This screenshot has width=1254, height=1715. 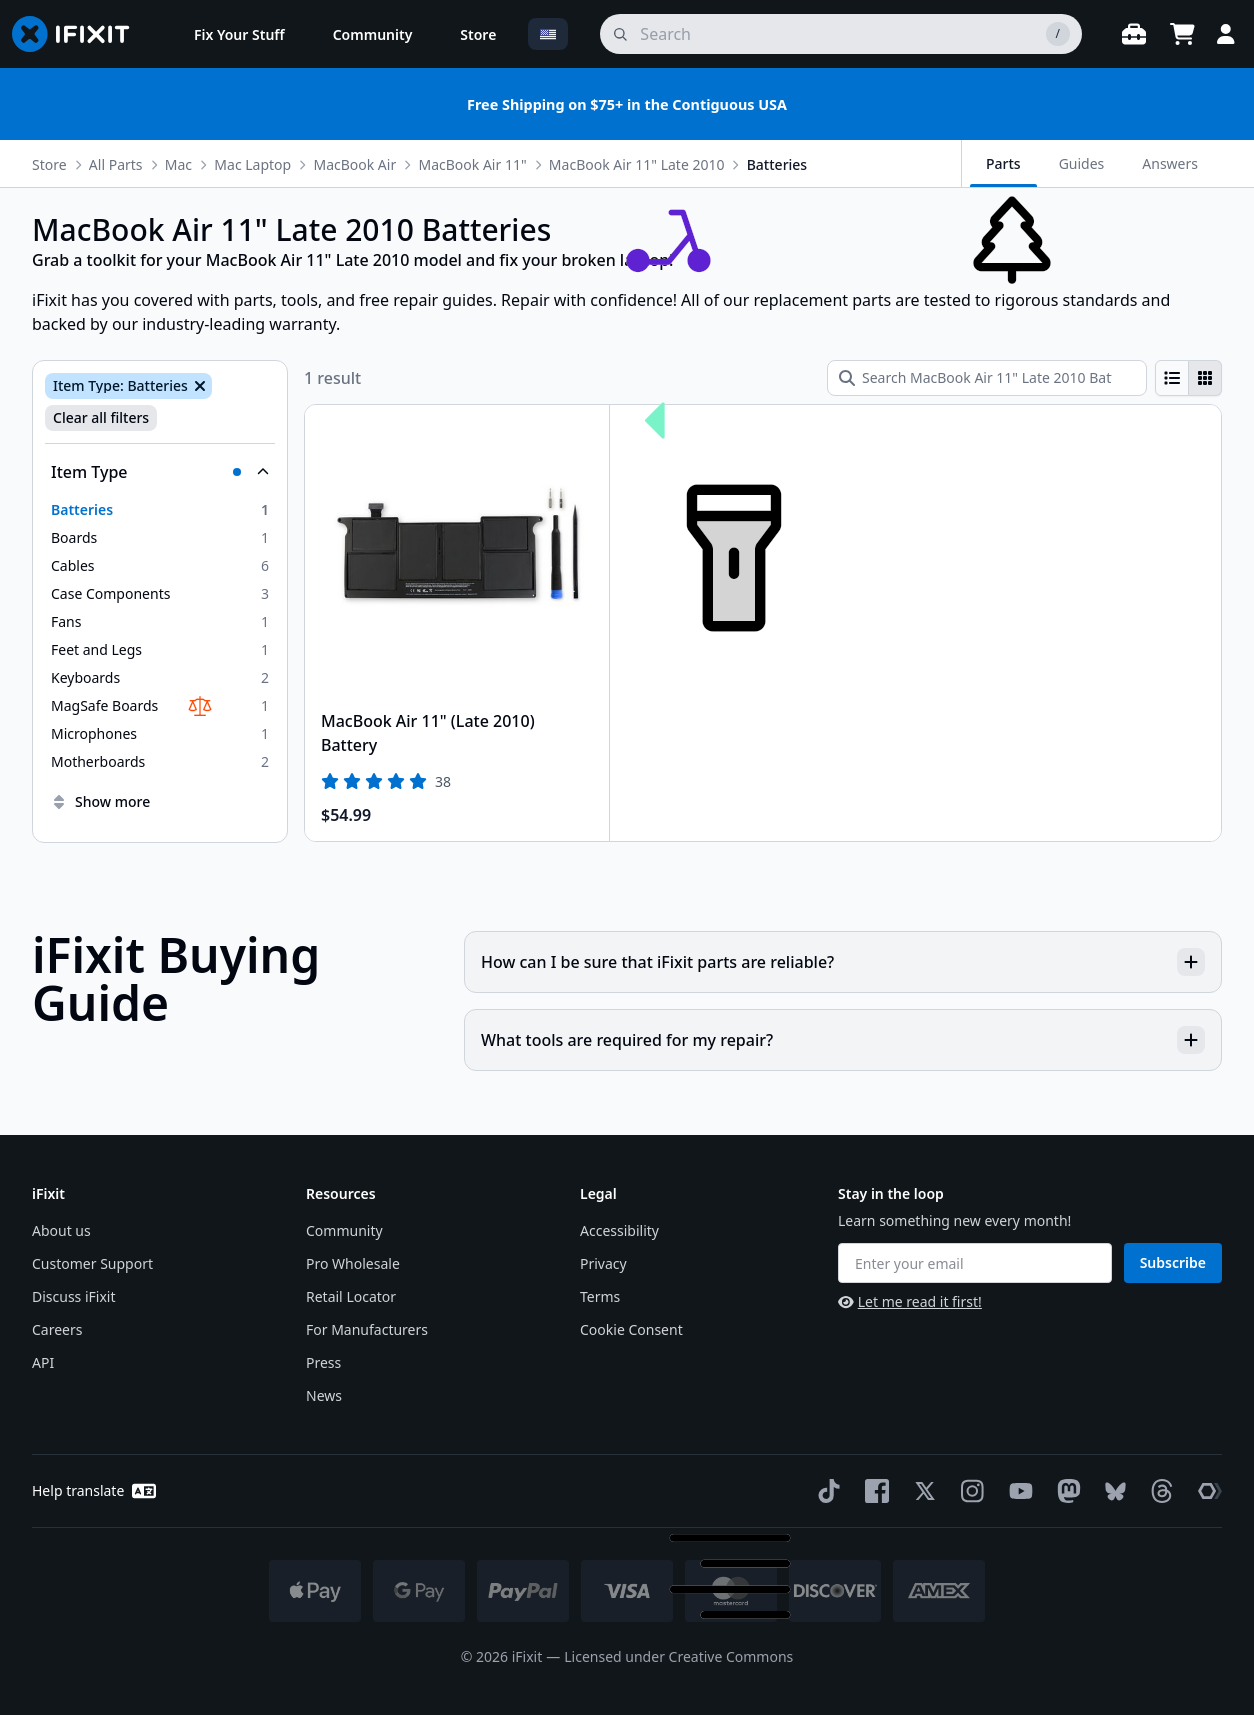 I want to click on select scooter as transportation mode, so click(x=668, y=244).